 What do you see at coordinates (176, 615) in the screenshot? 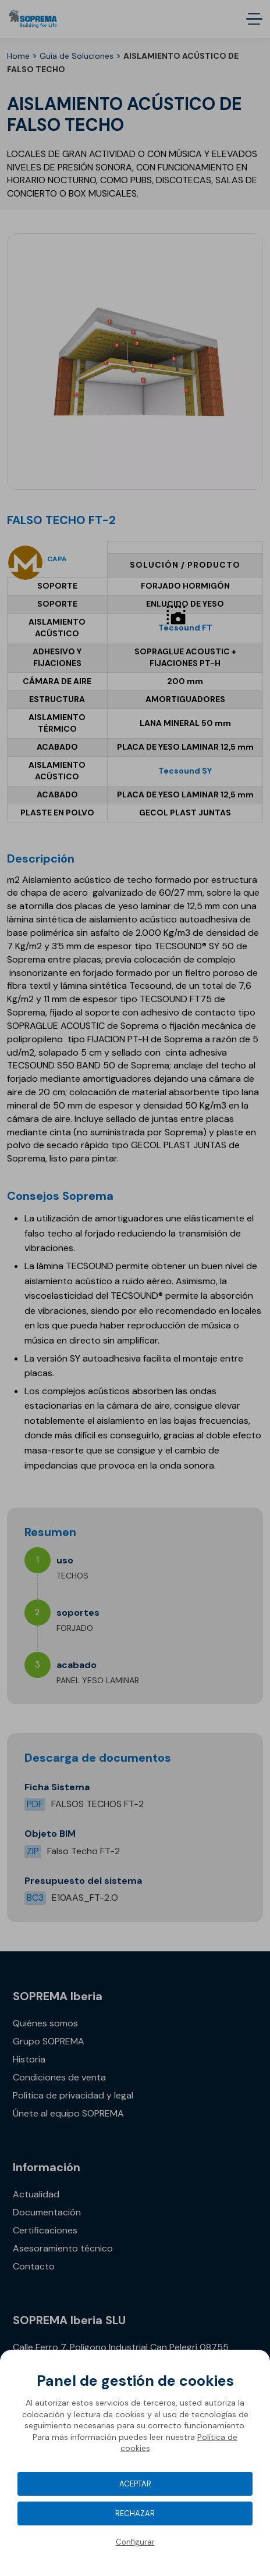
I see `capture a screenshot of the current screen` at bounding box center [176, 615].